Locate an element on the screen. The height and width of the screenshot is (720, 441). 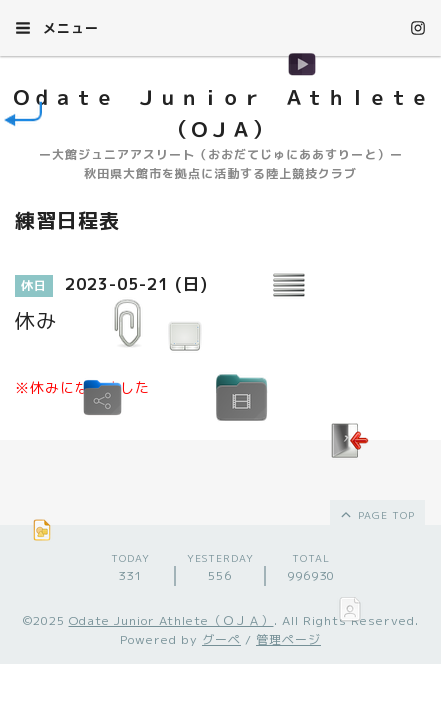
a libreoffice draw document file is located at coordinates (42, 530).